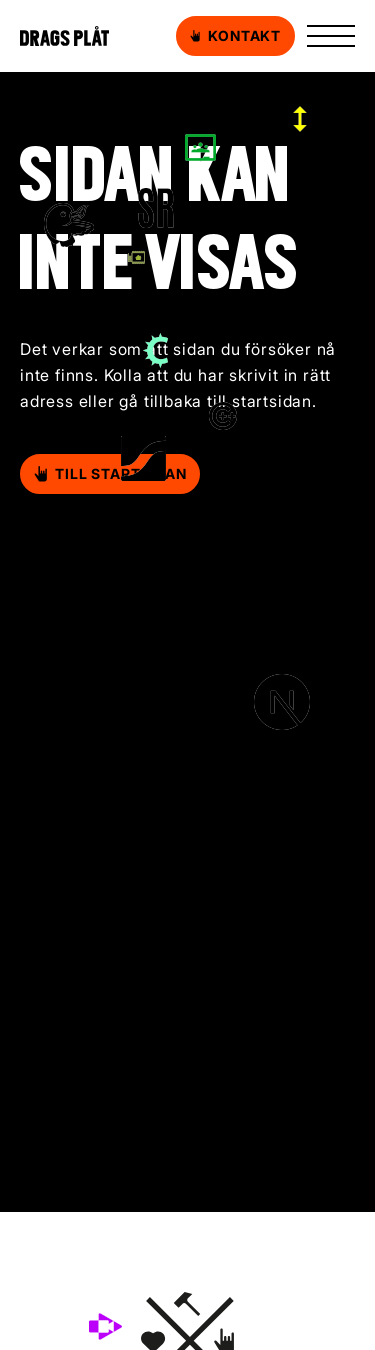 The height and width of the screenshot is (1350, 375). I want to click on open statista website or app, so click(143, 458).